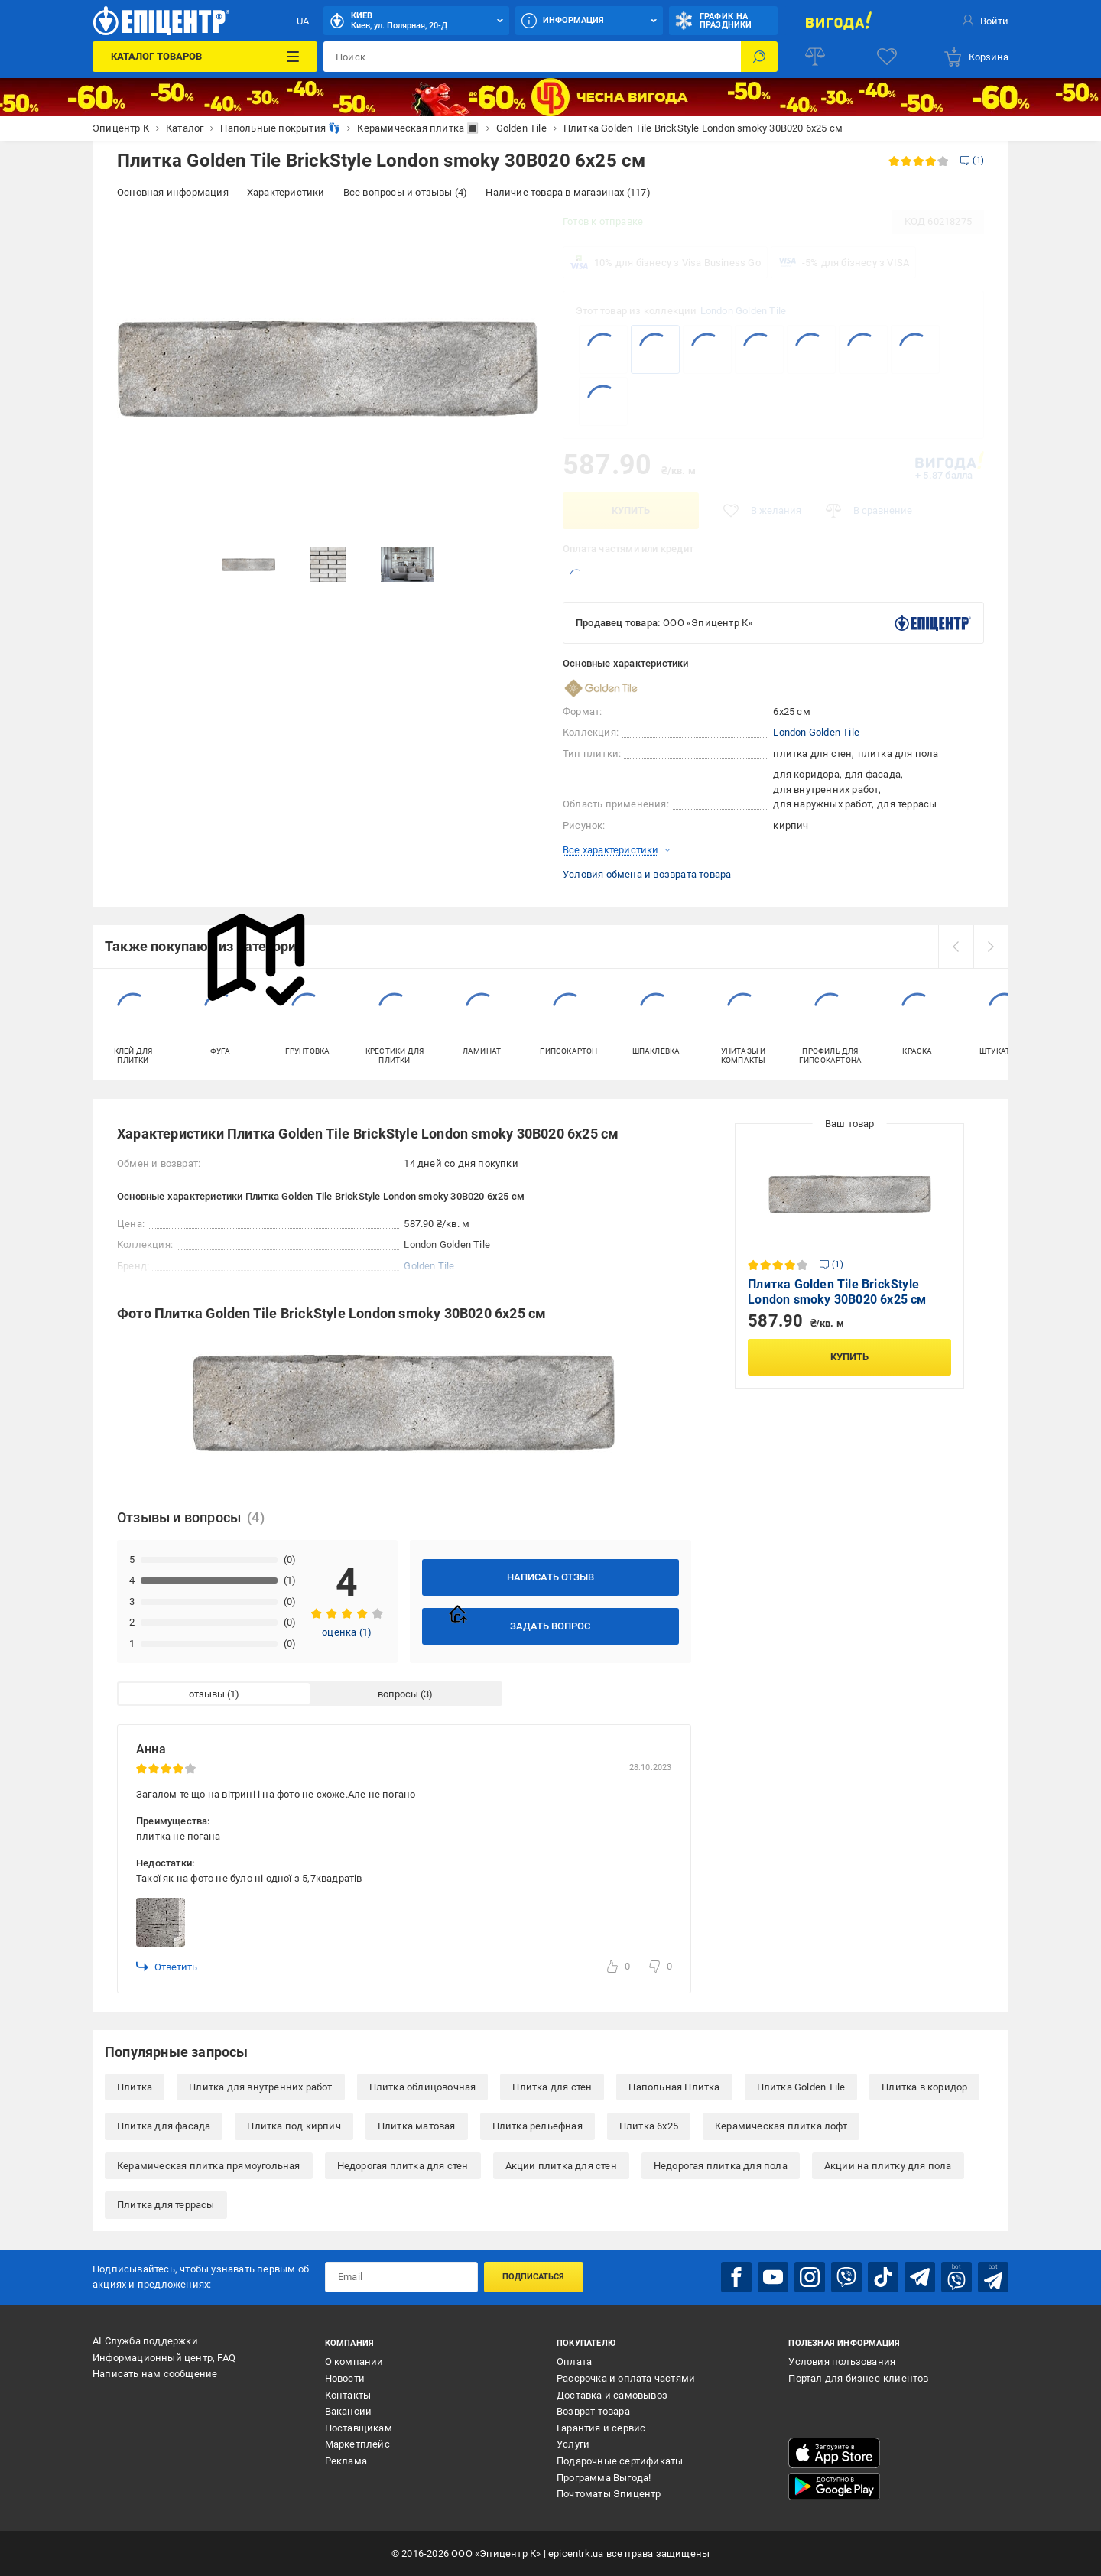 The width and height of the screenshot is (1101, 2576). I want to click on confirm location on map, so click(256, 957).